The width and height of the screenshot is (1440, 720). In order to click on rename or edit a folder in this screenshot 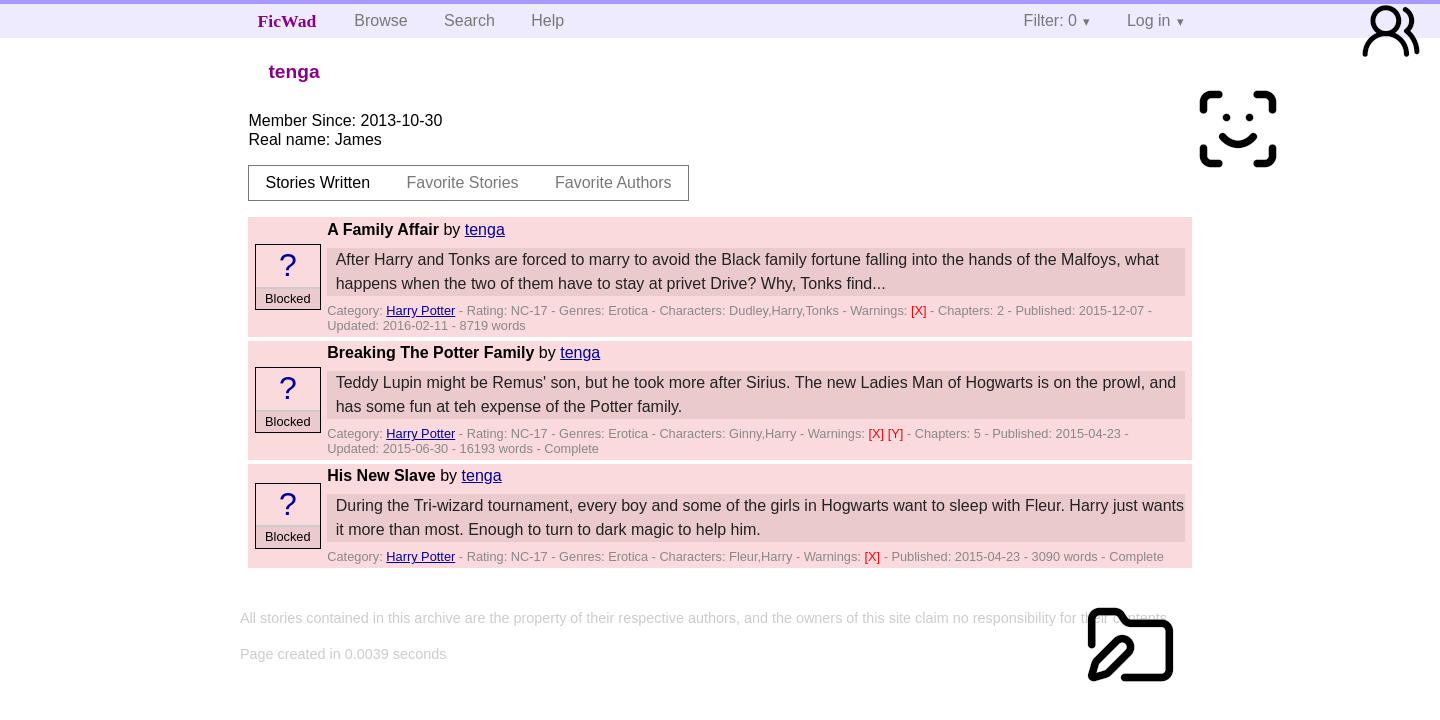, I will do `click(1130, 646)`.